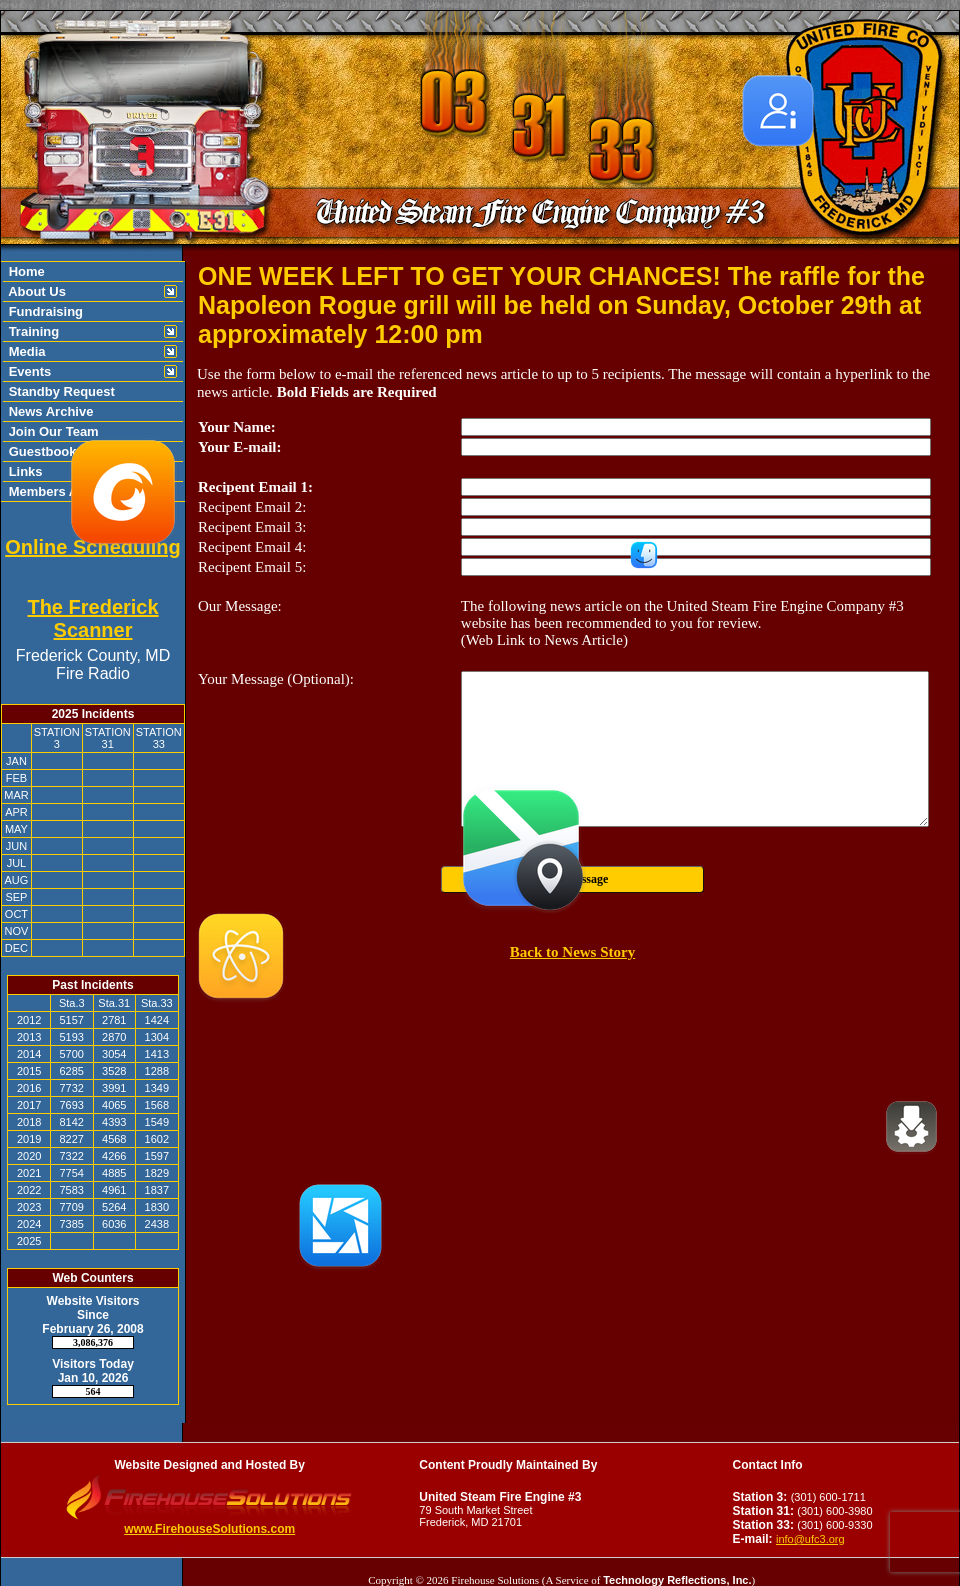 This screenshot has height=1586, width=960. Describe the element at coordinates (241, 956) in the screenshot. I see `open atom beta text editor` at that location.